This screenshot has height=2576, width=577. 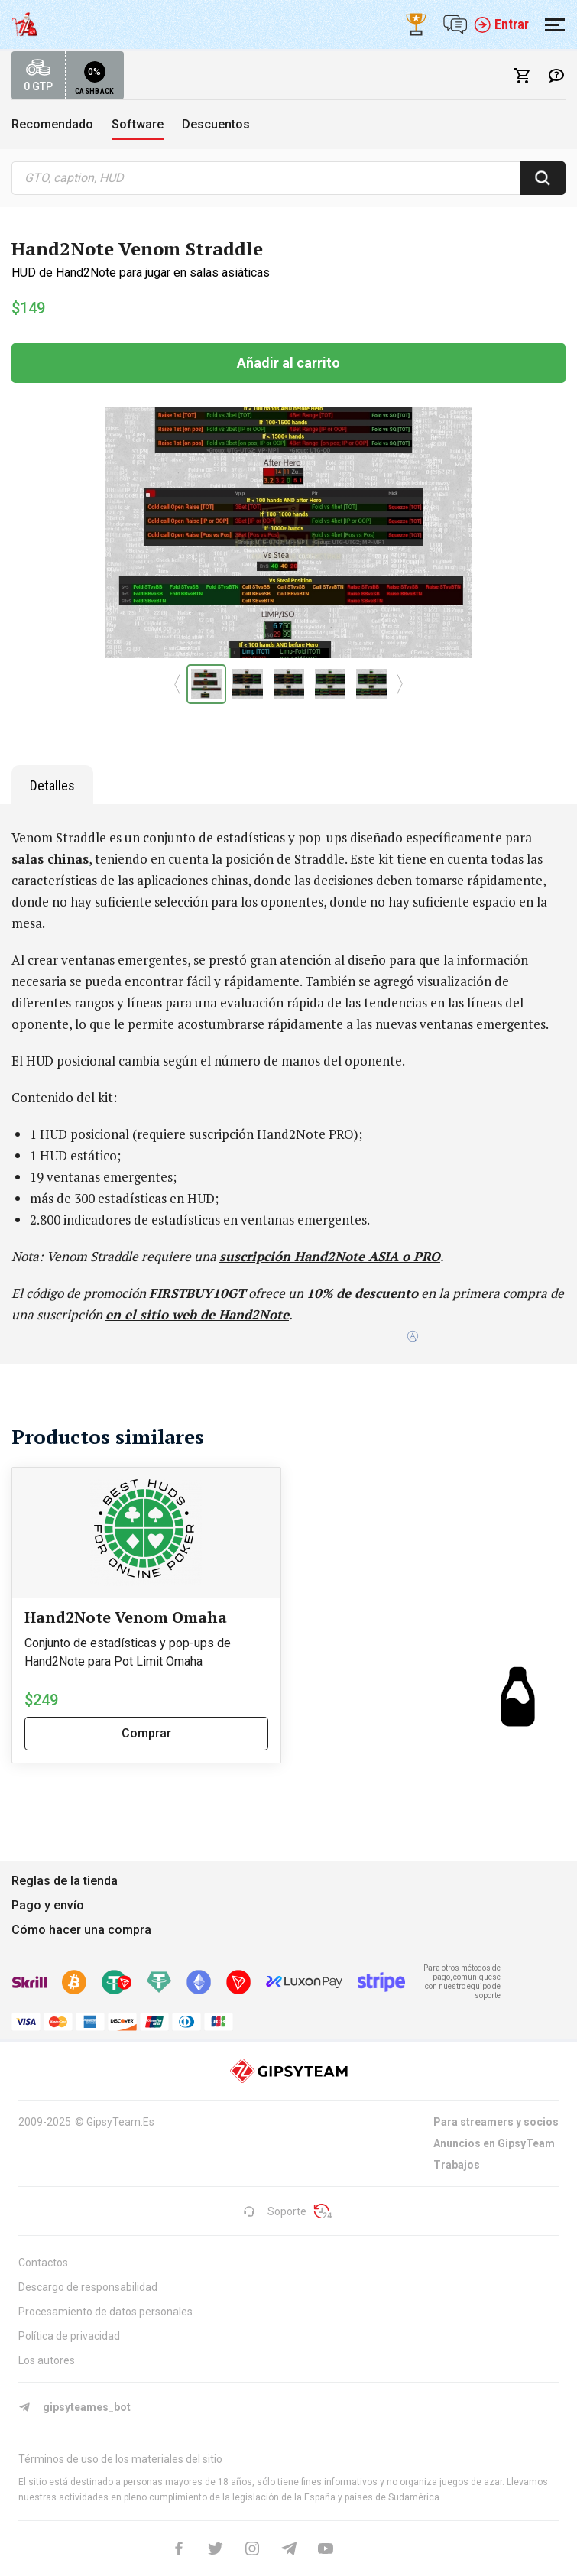 What do you see at coordinates (413, 1336) in the screenshot?
I see `marker or highlighter tool` at bounding box center [413, 1336].